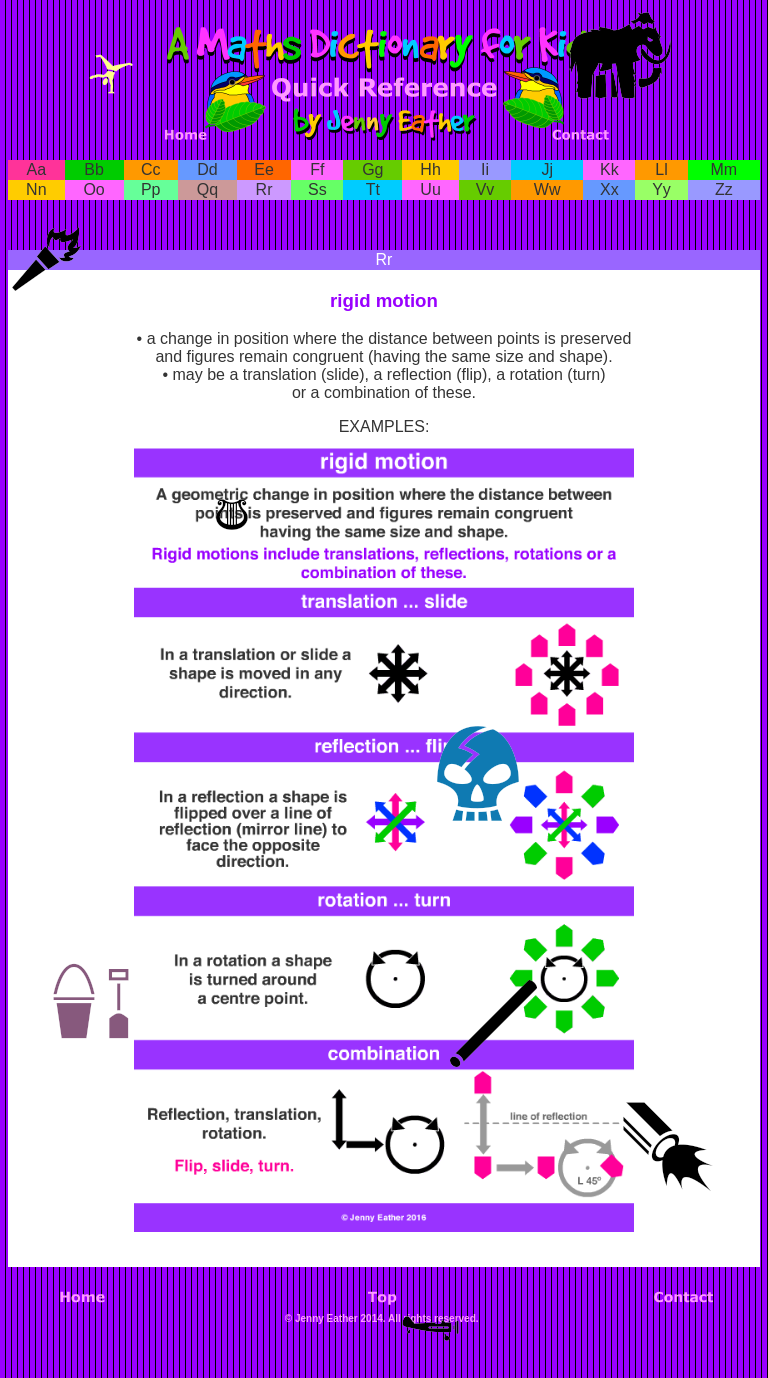  Describe the element at coordinates (91, 1001) in the screenshot. I see `access beach or vacation-themed content` at that location.